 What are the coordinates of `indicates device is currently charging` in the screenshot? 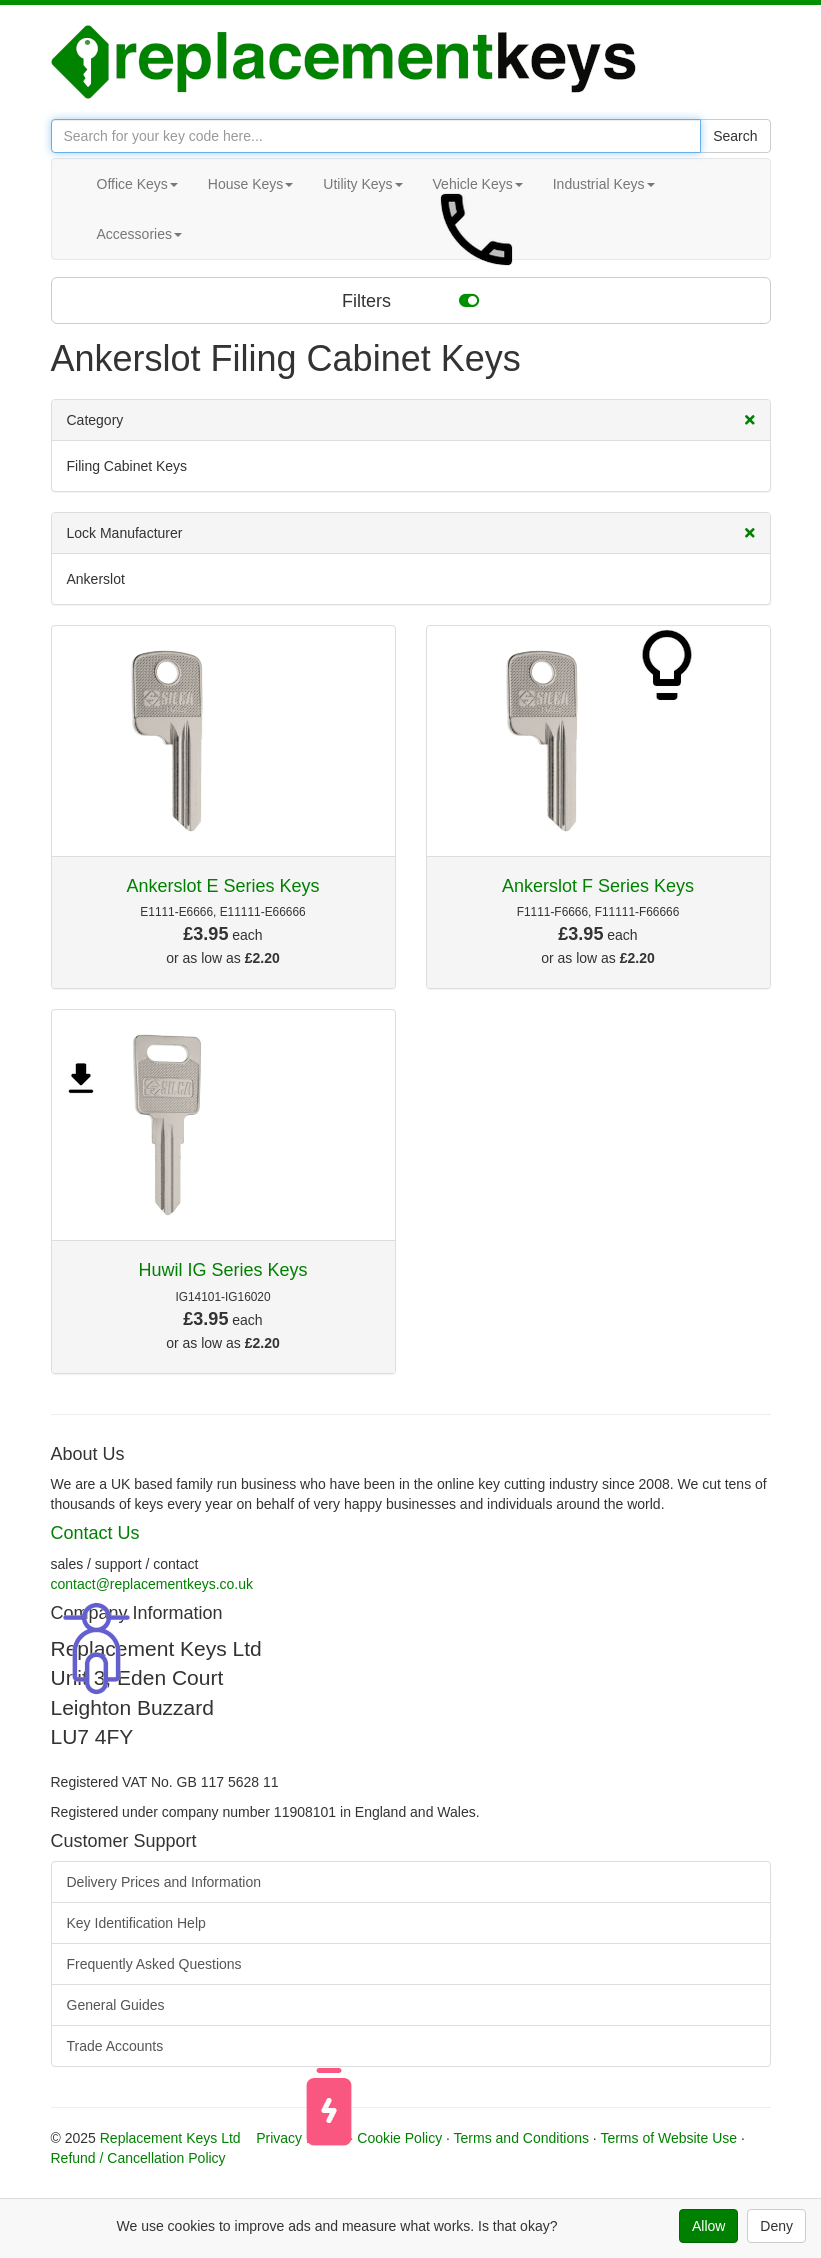 It's located at (329, 2108).